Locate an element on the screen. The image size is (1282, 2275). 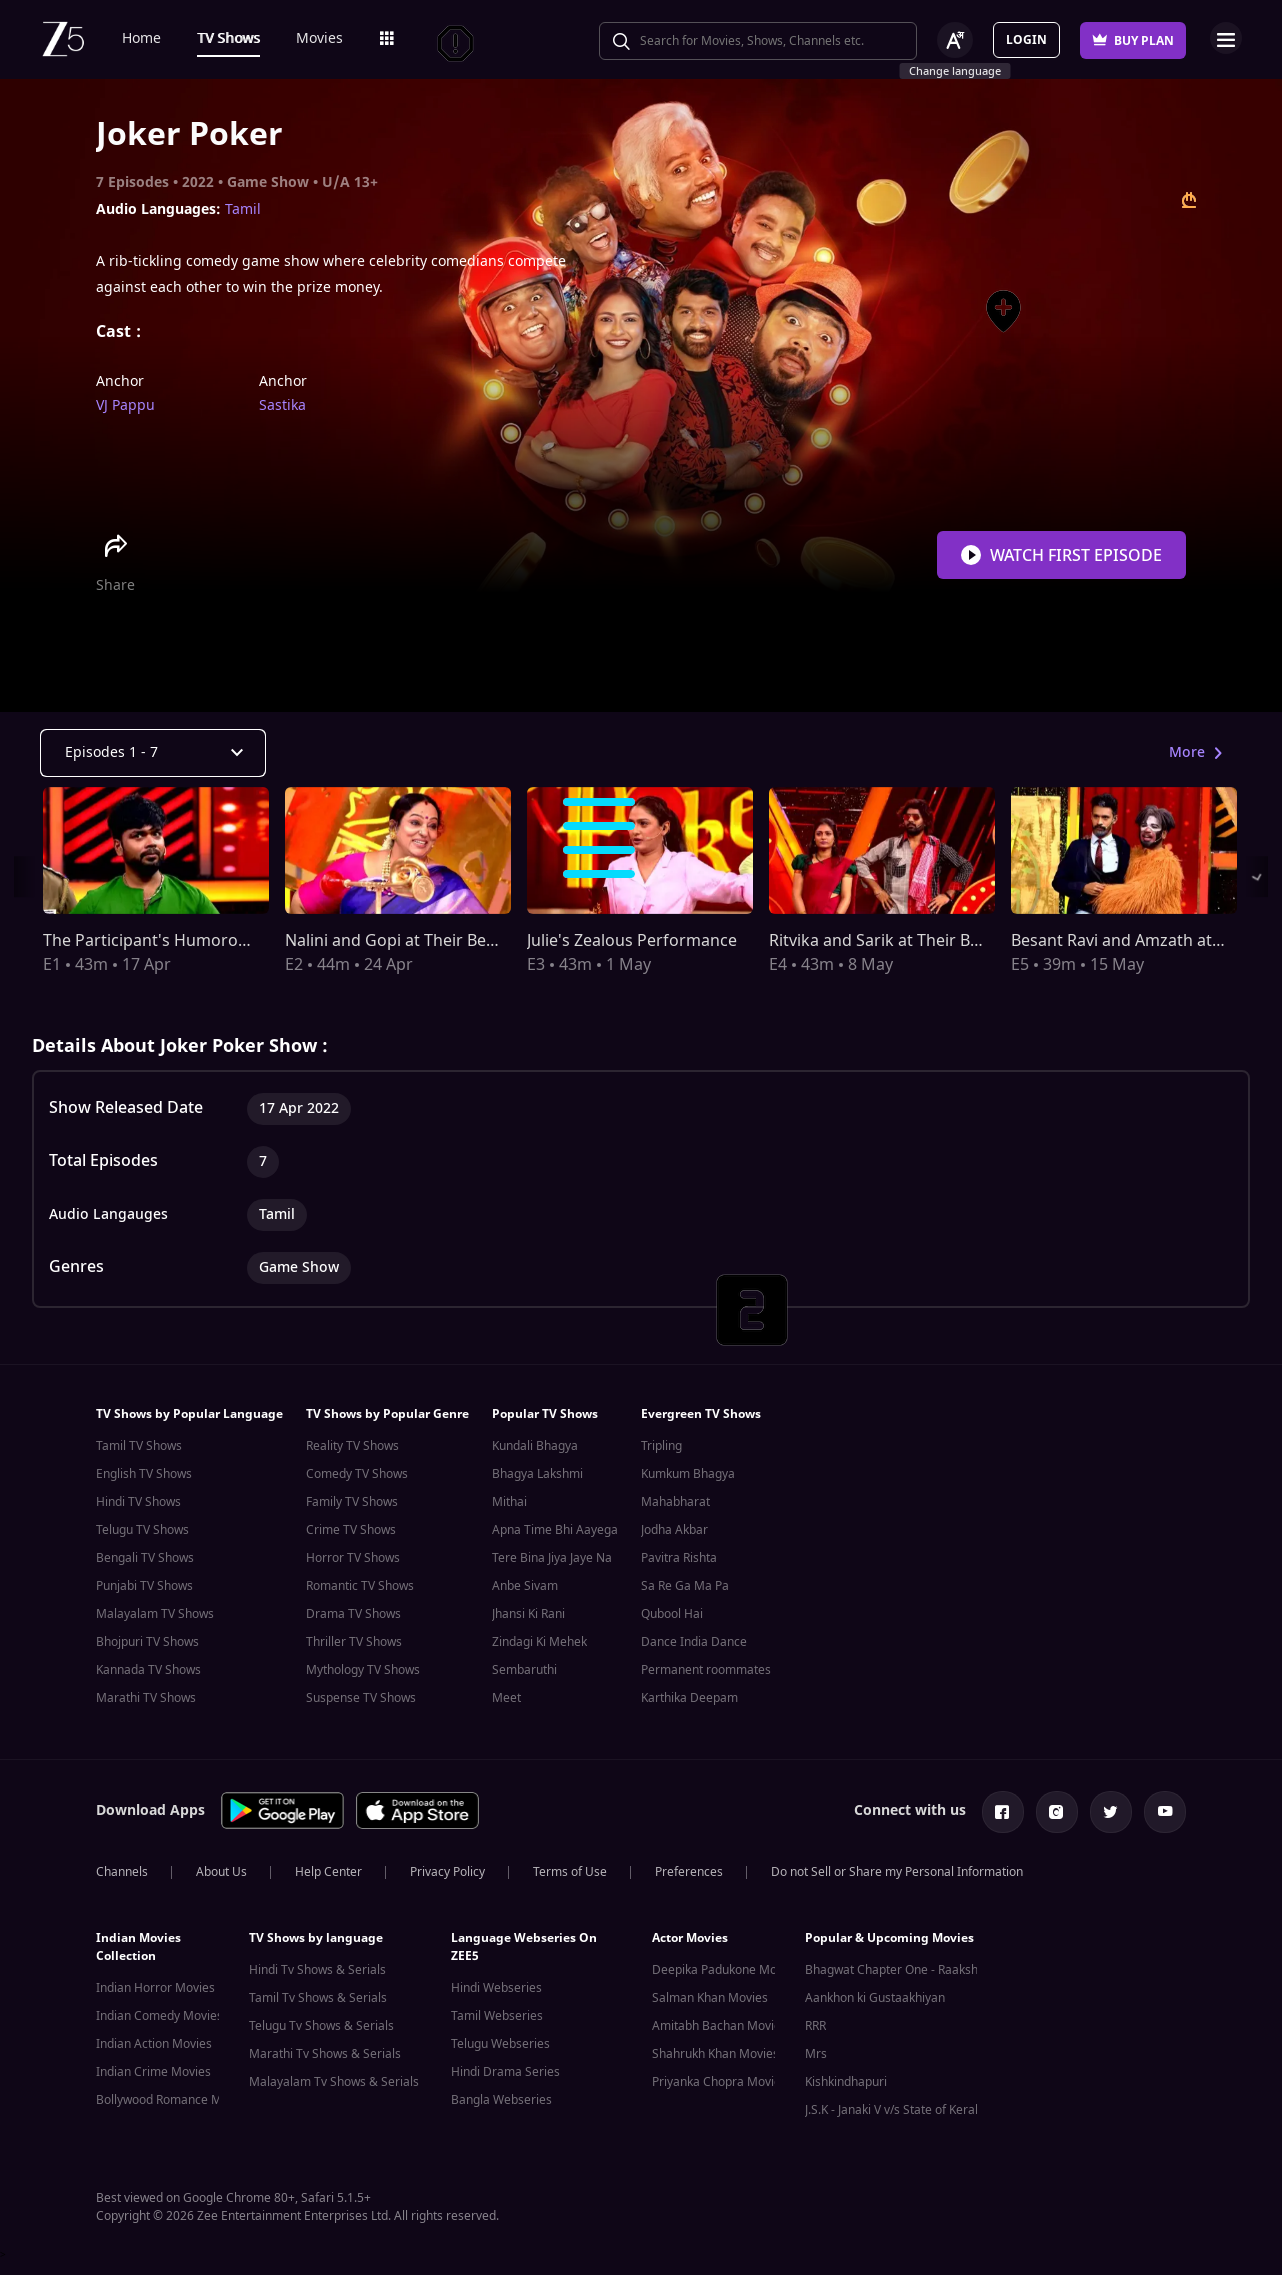
add a new location pin to the map is located at coordinates (1003, 311).